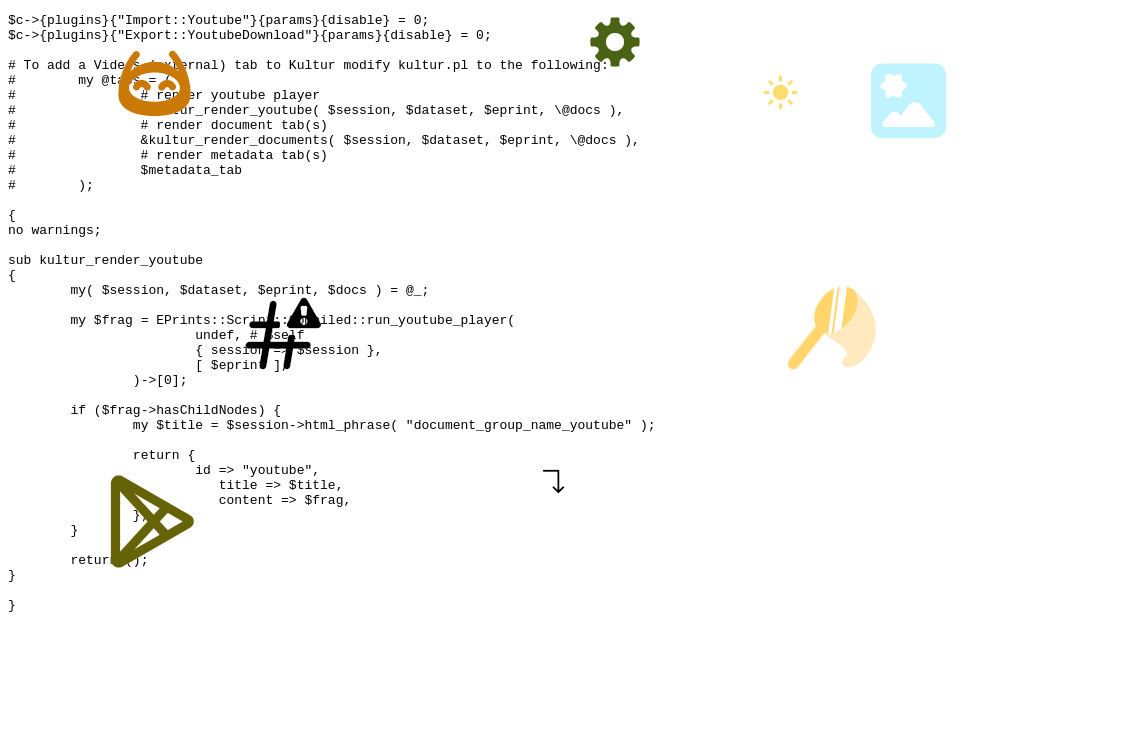 This screenshot has width=1129, height=746. What do you see at coordinates (832, 327) in the screenshot?
I see `discord golden bug hunter badge indicating elite bug reporter status` at bounding box center [832, 327].